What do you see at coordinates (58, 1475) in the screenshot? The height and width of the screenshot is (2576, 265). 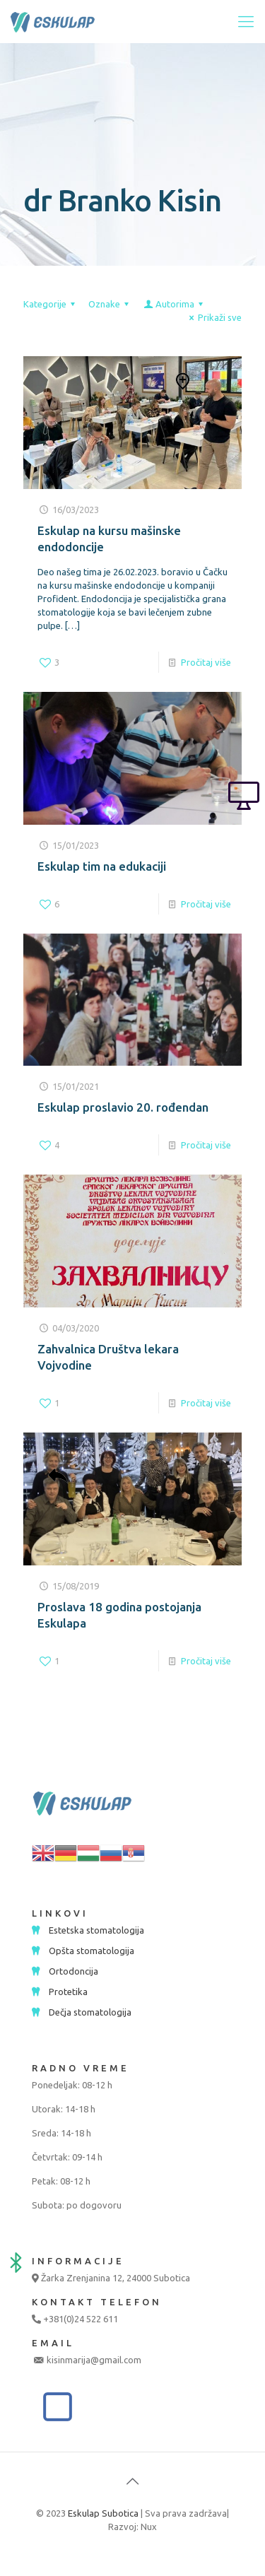 I see `reply to a message` at bounding box center [58, 1475].